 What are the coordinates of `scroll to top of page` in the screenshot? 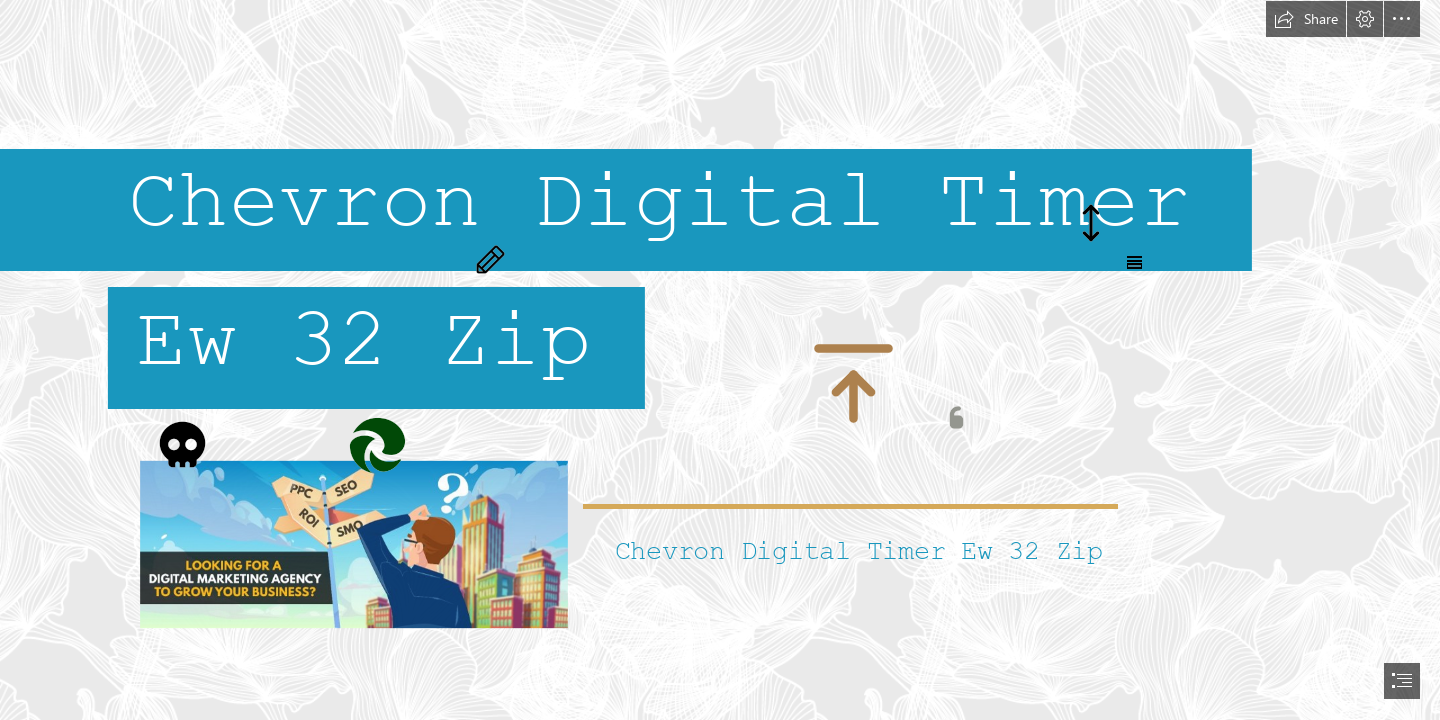 It's located at (853, 383).